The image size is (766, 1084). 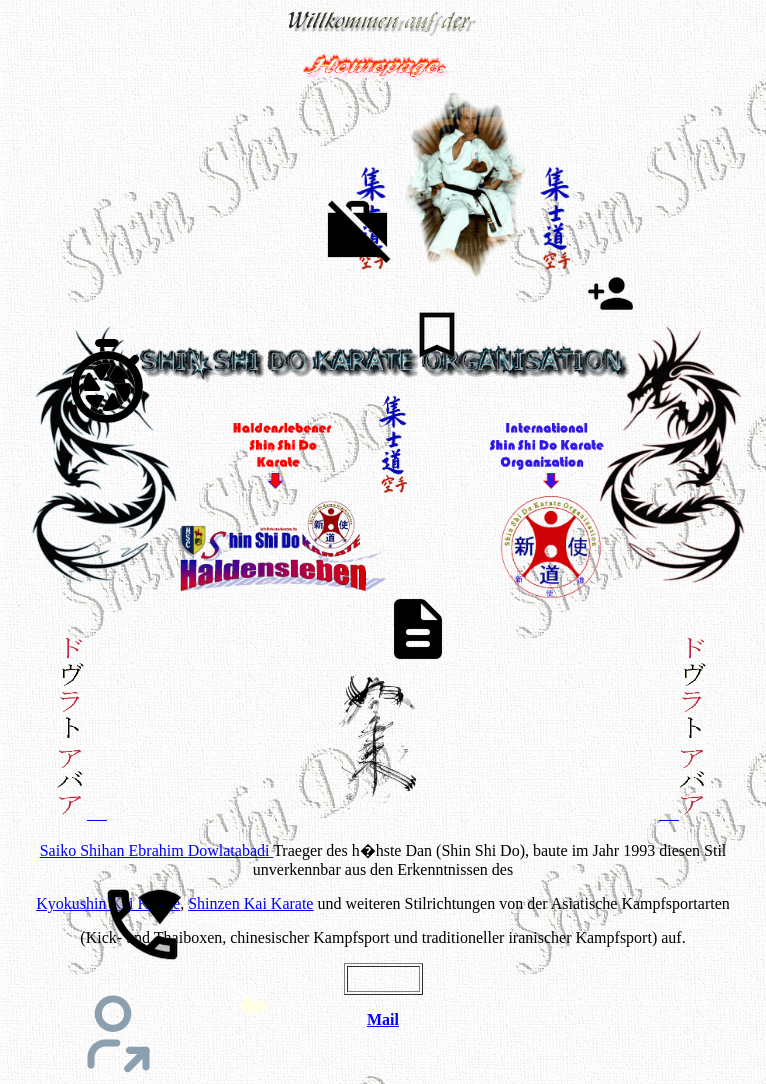 I want to click on share a user profile, so click(x=113, y=1032).